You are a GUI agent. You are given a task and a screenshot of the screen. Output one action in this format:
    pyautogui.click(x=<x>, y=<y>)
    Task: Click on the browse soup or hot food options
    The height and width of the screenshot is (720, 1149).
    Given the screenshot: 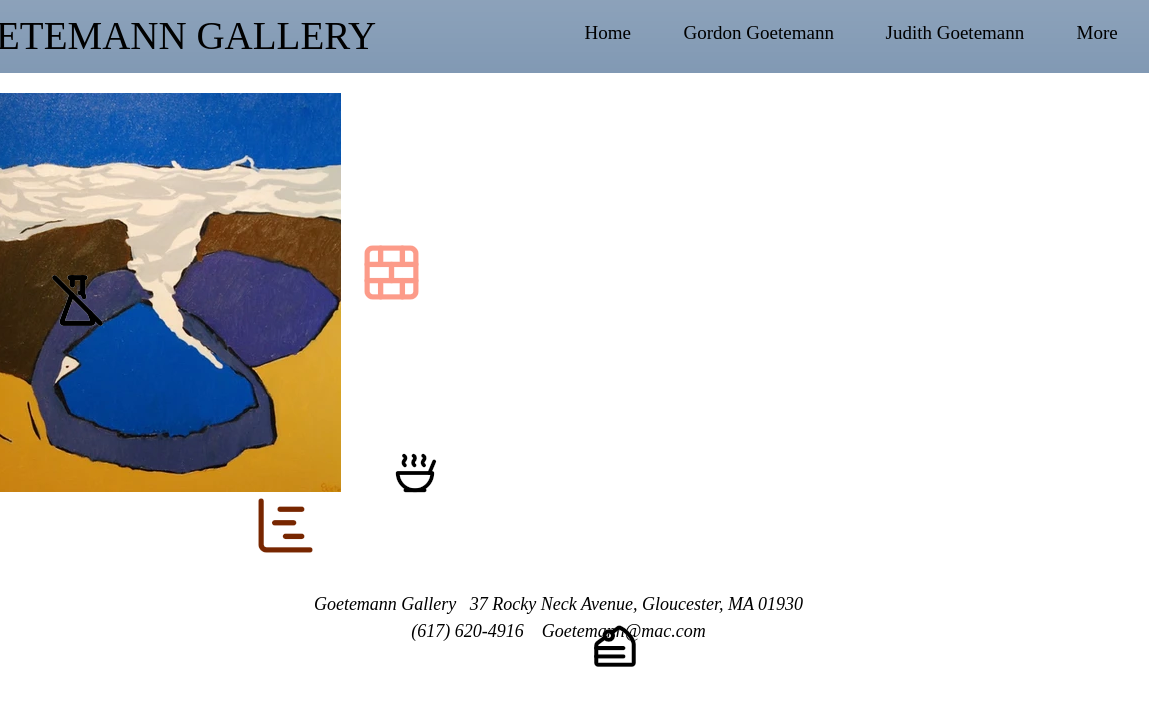 What is the action you would take?
    pyautogui.click(x=415, y=473)
    